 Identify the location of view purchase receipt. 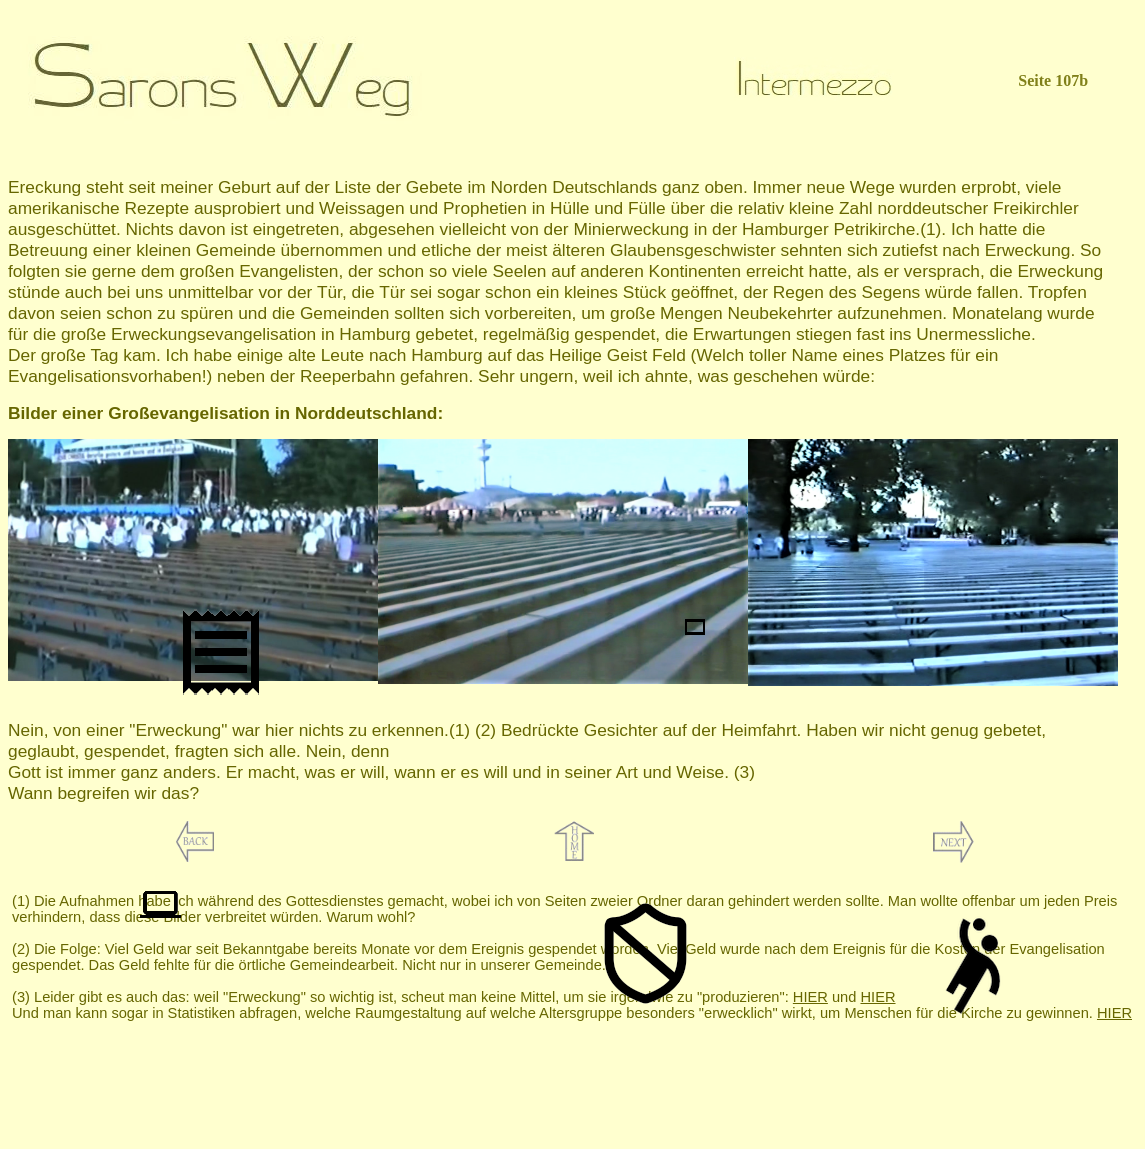
(221, 652).